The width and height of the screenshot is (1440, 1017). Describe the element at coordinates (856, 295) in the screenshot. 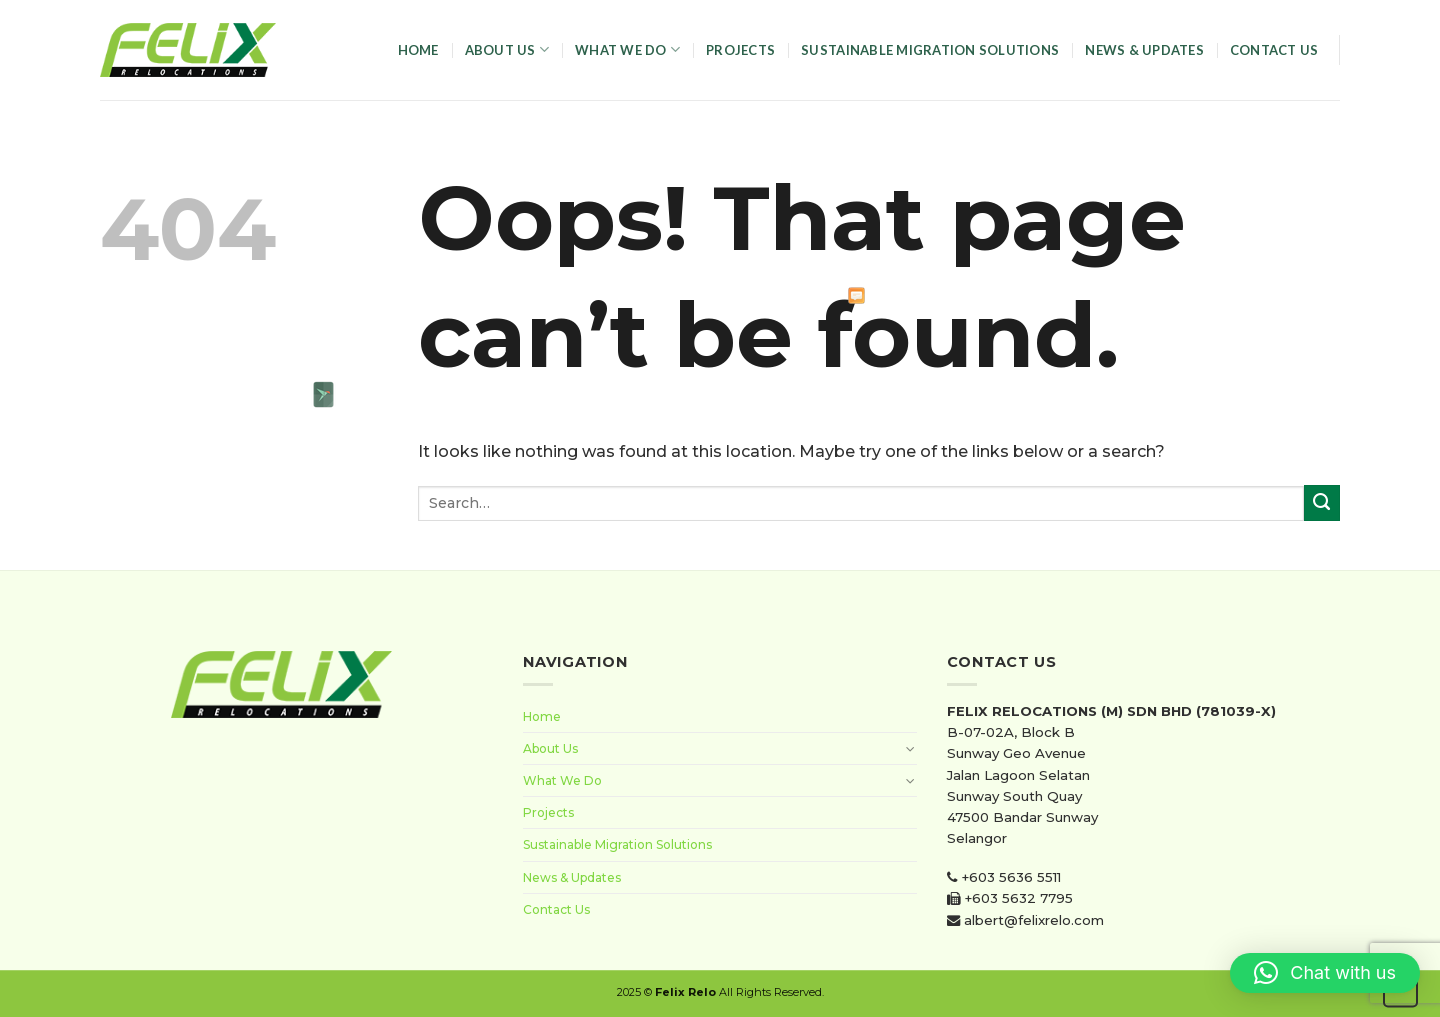

I see `open internet chat application` at that location.